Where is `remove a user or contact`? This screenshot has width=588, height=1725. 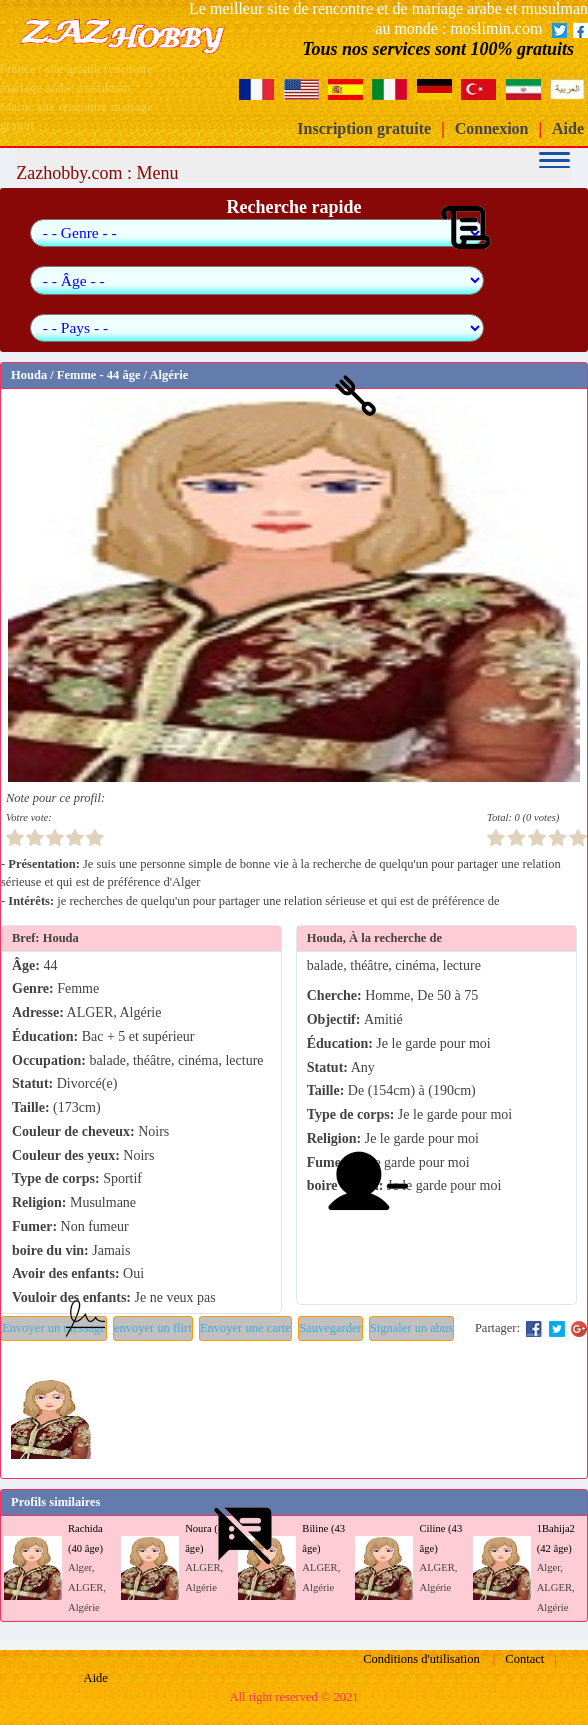 remove a user or contact is located at coordinates (365, 1183).